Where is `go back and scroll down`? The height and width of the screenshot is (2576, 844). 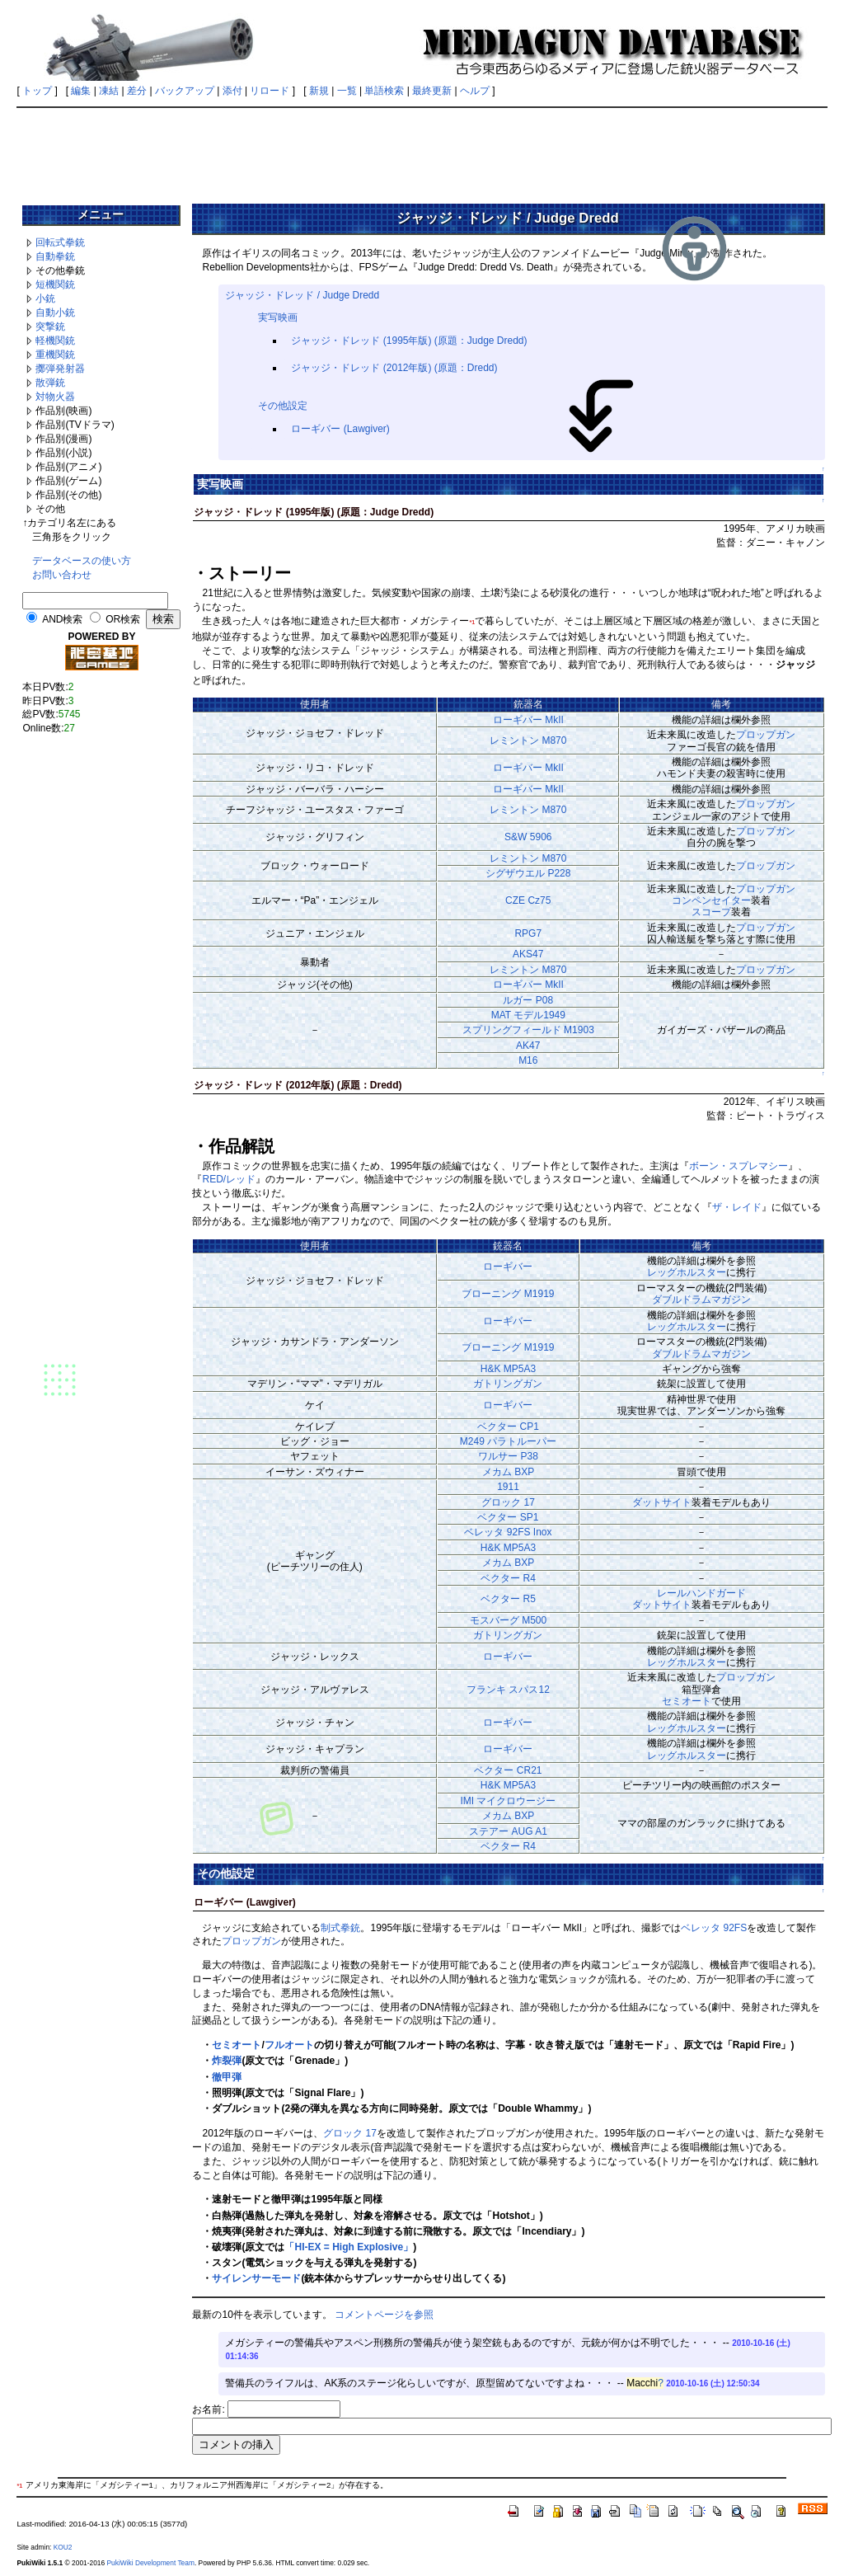 go back and scroll down is located at coordinates (603, 418).